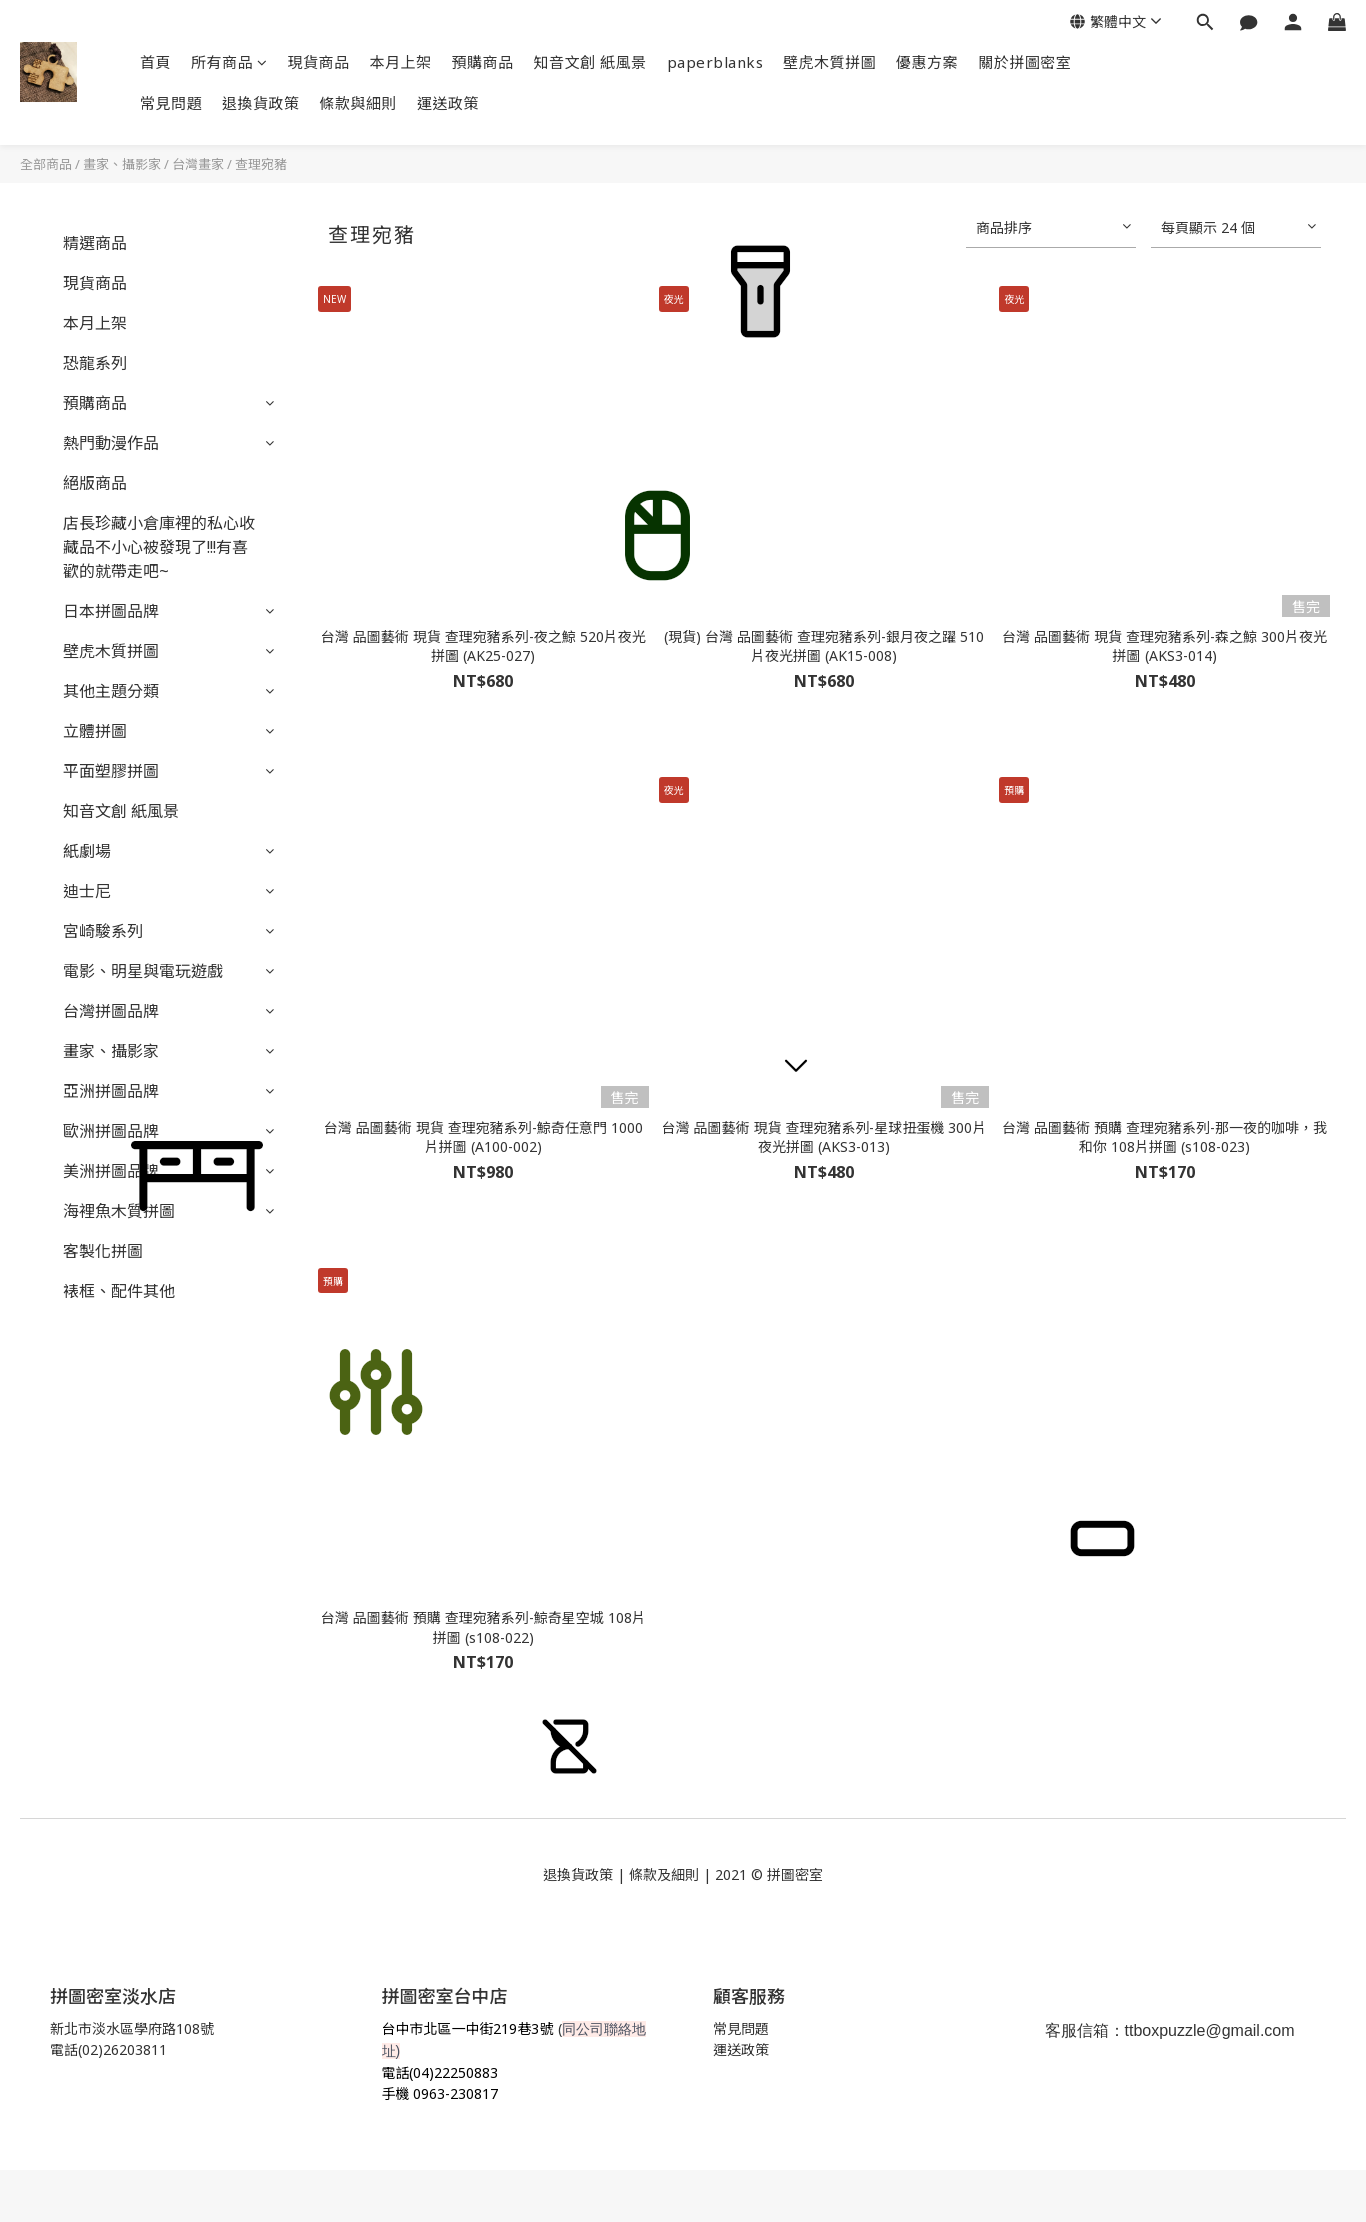  I want to click on crop image to 16:9 aspect ratio, so click(1102, 1538).